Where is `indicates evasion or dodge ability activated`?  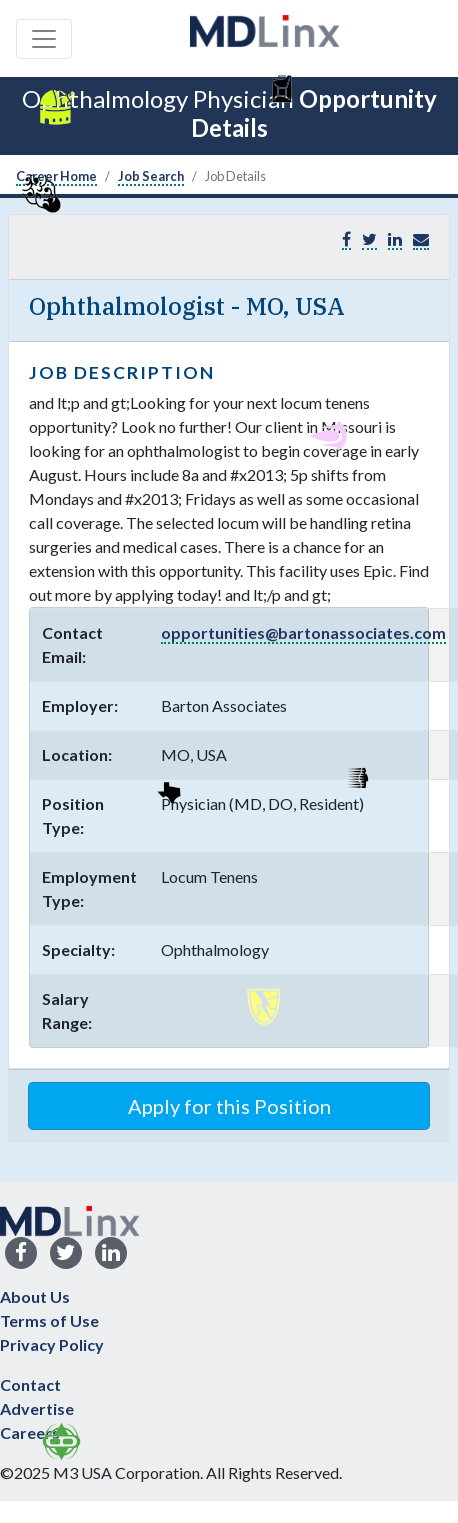
indicates evasion or dodge ability activated is located at coordinates (358, 778).